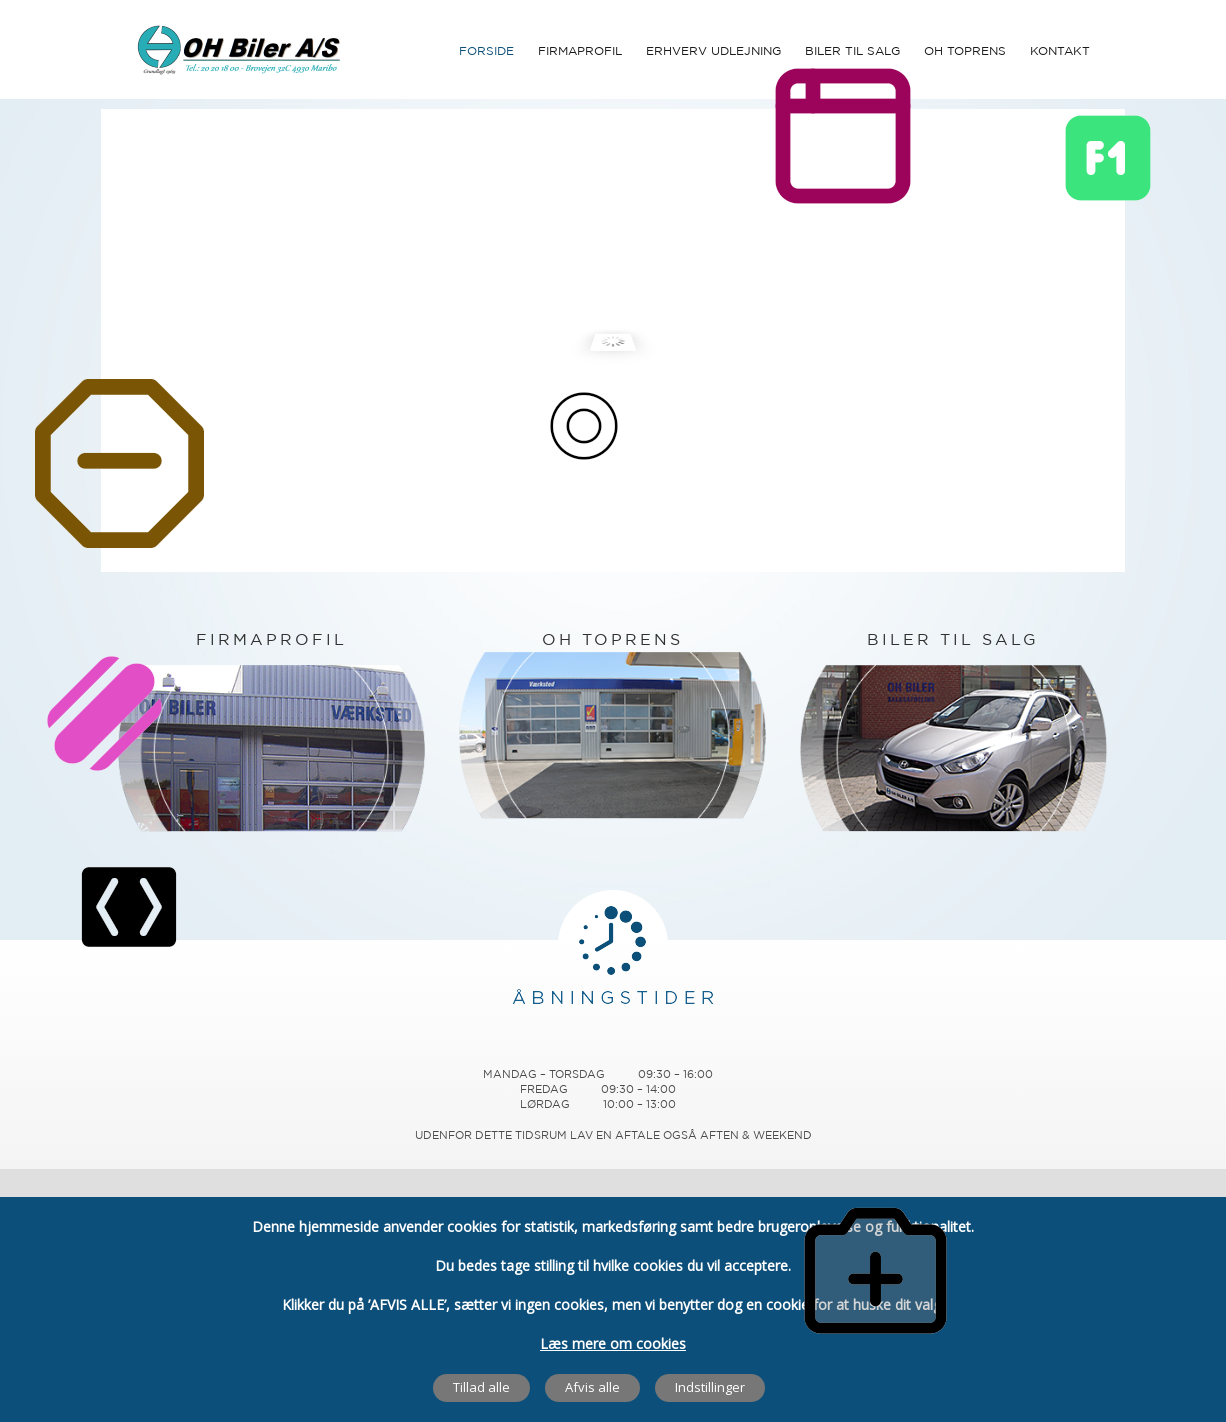 Image resolution: width=1226 pixels, height=1422 pixels. I want to click on unselected radio button option, so click(584, 426).